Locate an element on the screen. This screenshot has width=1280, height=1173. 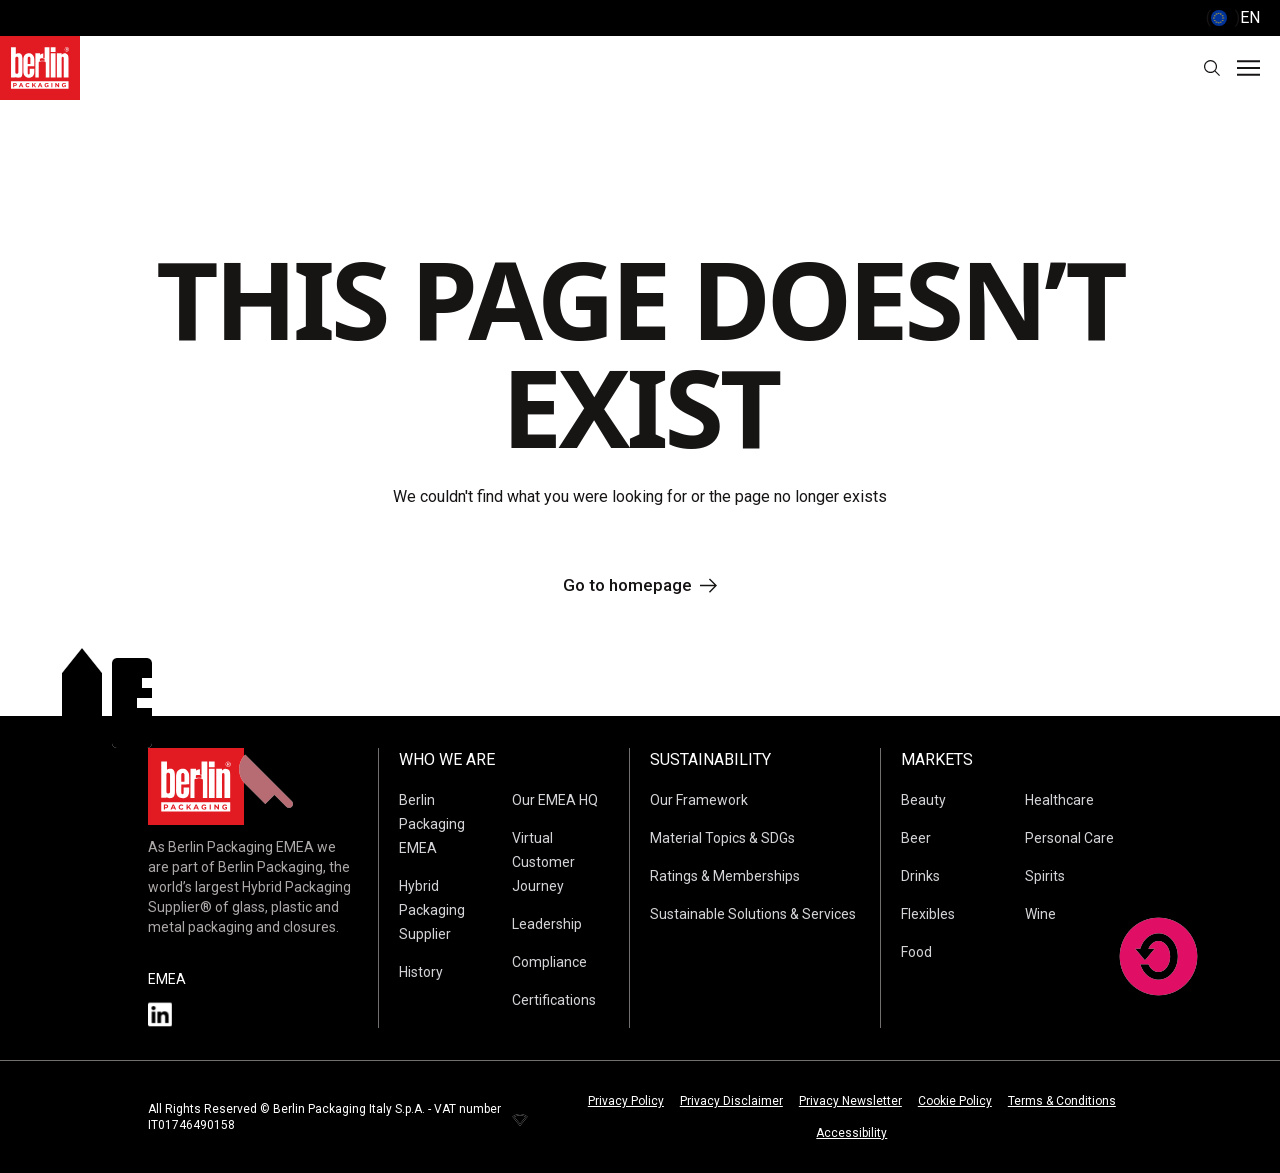
indicates wifi signal strength is located at coordinates (520, 1120).